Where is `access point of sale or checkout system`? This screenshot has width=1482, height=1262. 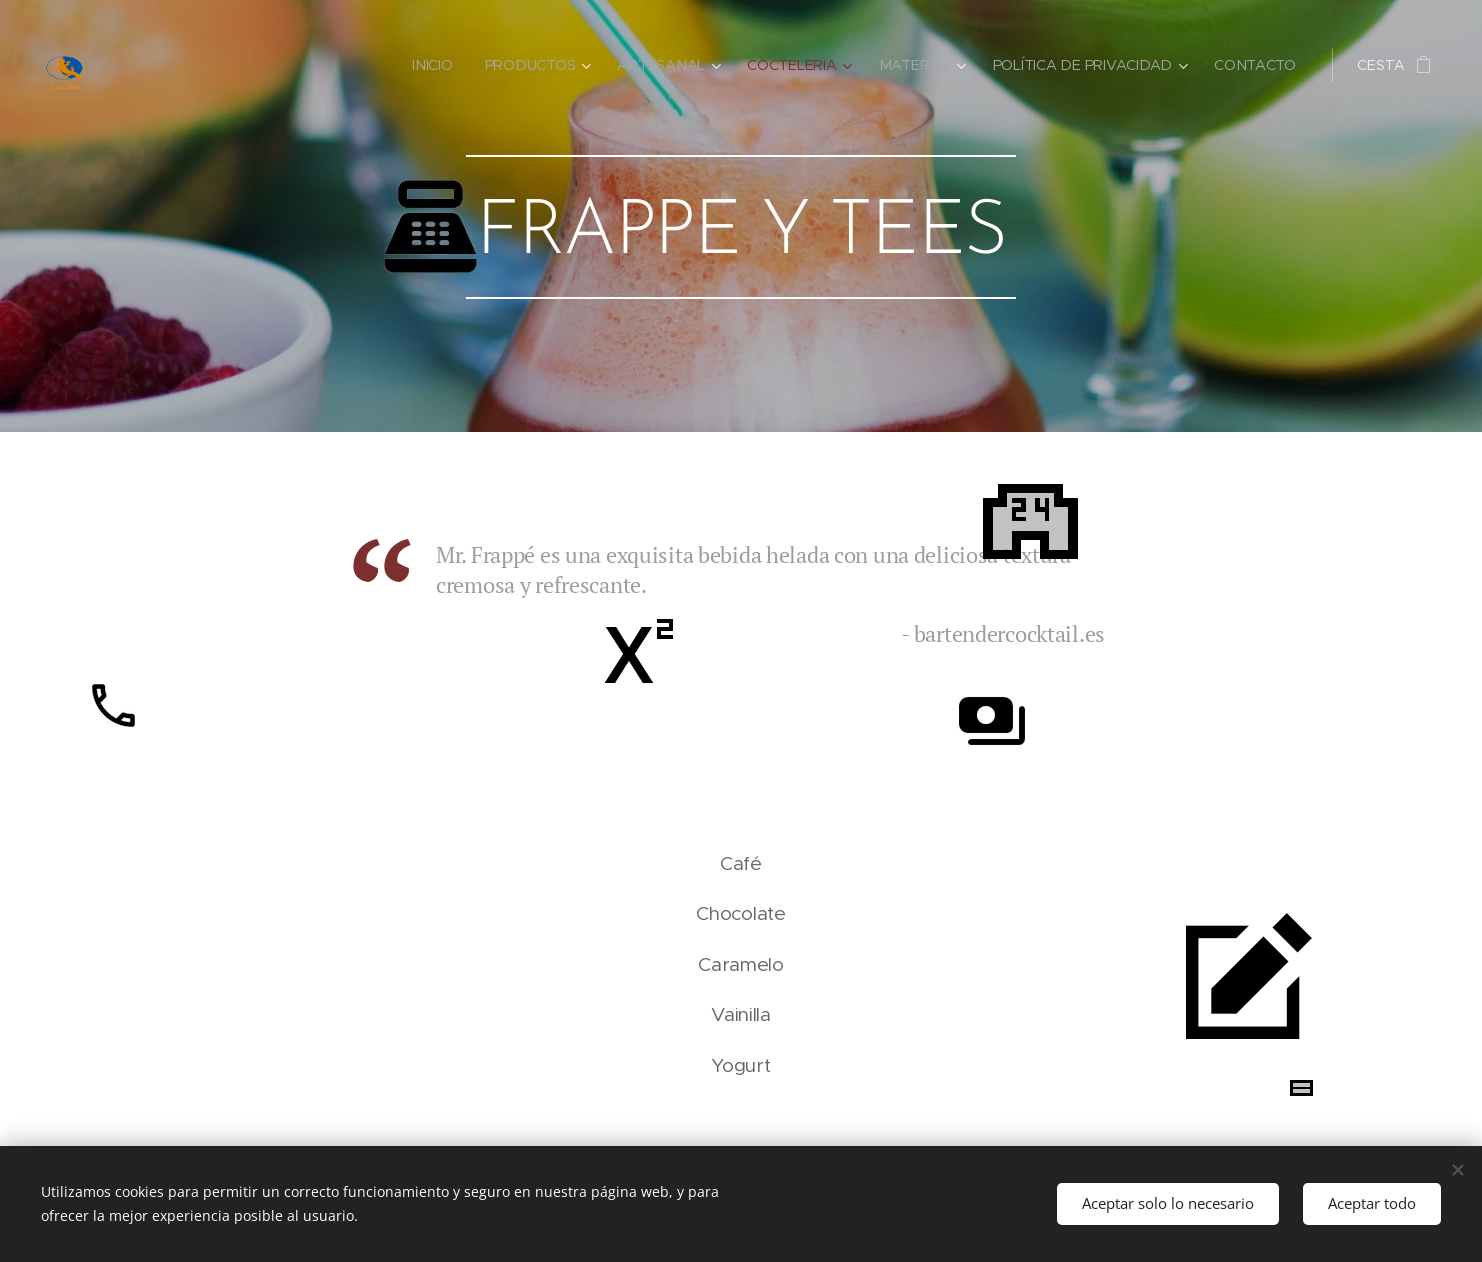 access point of sale or checkout system is located at coordinates (430, 226).